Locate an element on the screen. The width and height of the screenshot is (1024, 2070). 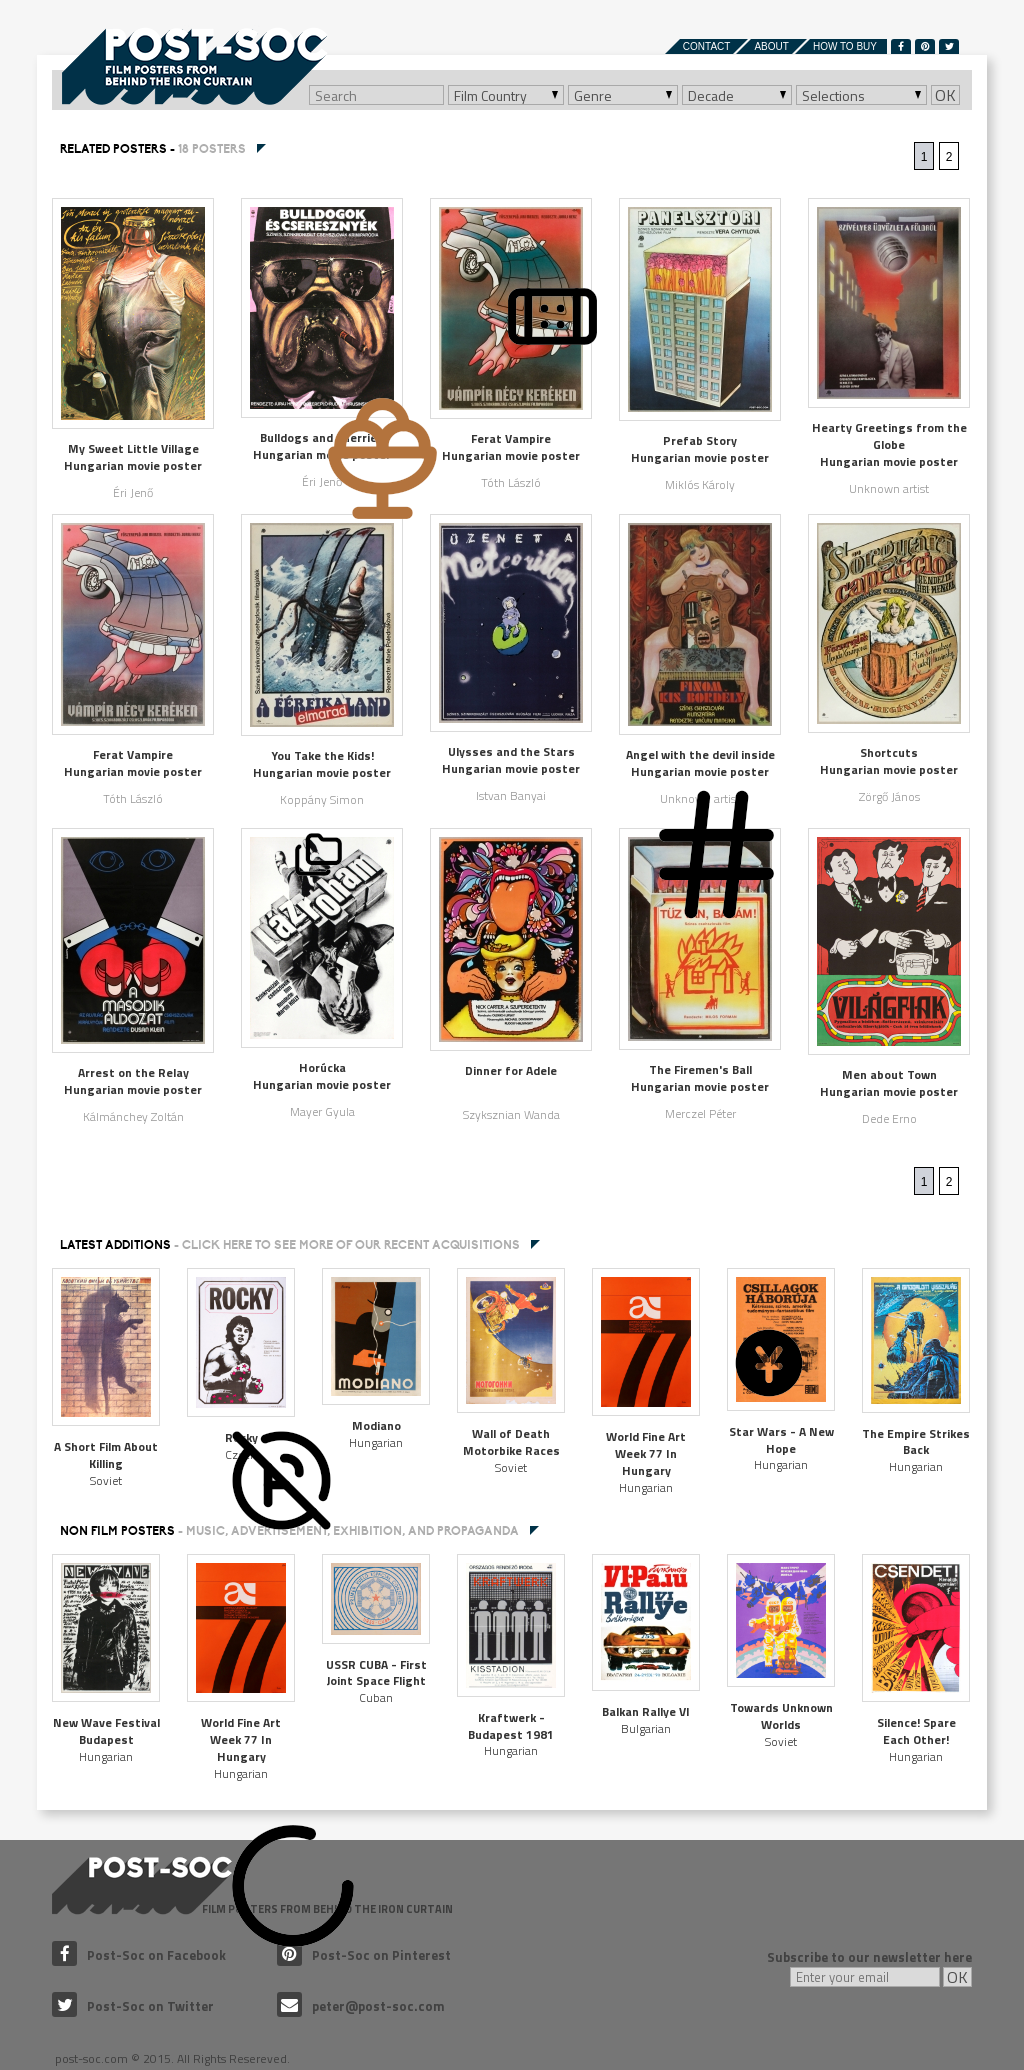
add or browse hashtags is located at coordinates (716, 854).